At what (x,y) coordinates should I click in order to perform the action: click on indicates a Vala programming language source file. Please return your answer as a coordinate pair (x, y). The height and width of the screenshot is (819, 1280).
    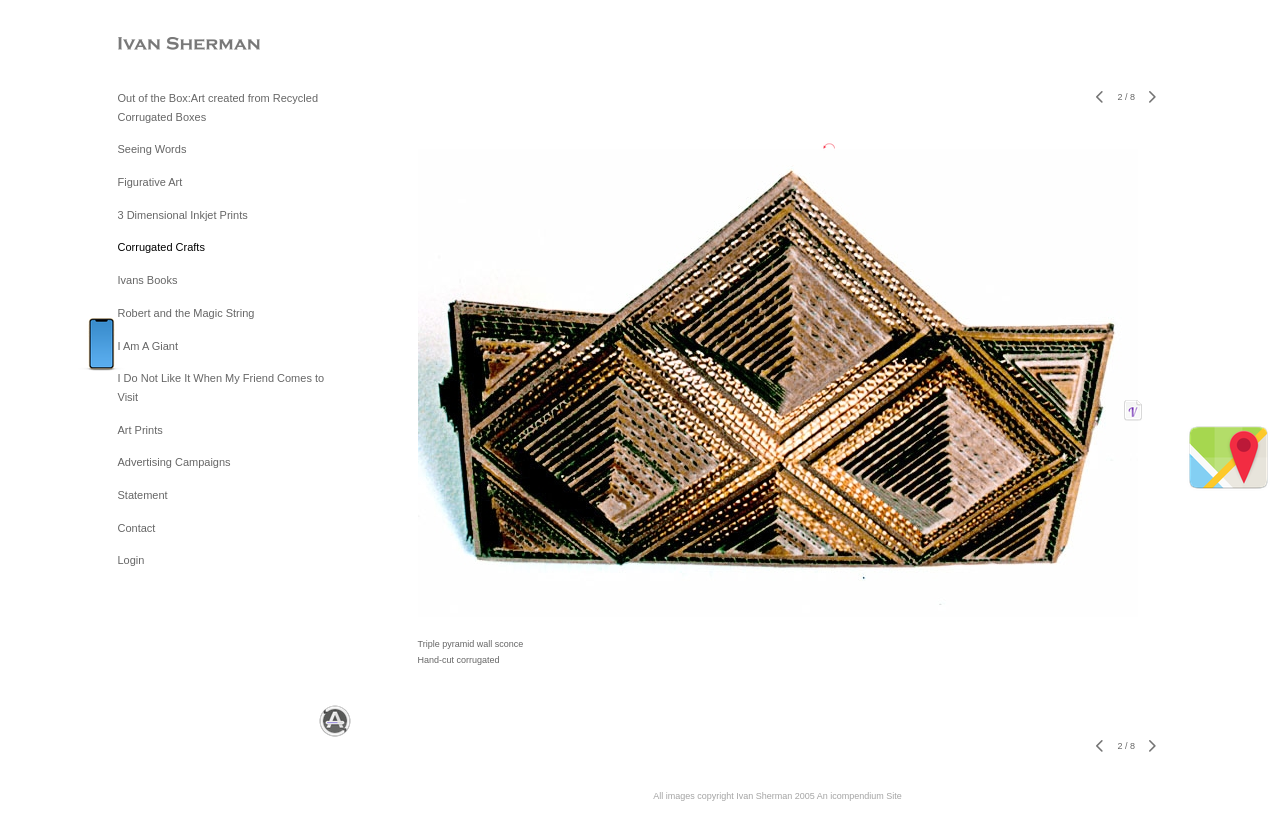
    Looking at the image, I should click on (1133, 410).